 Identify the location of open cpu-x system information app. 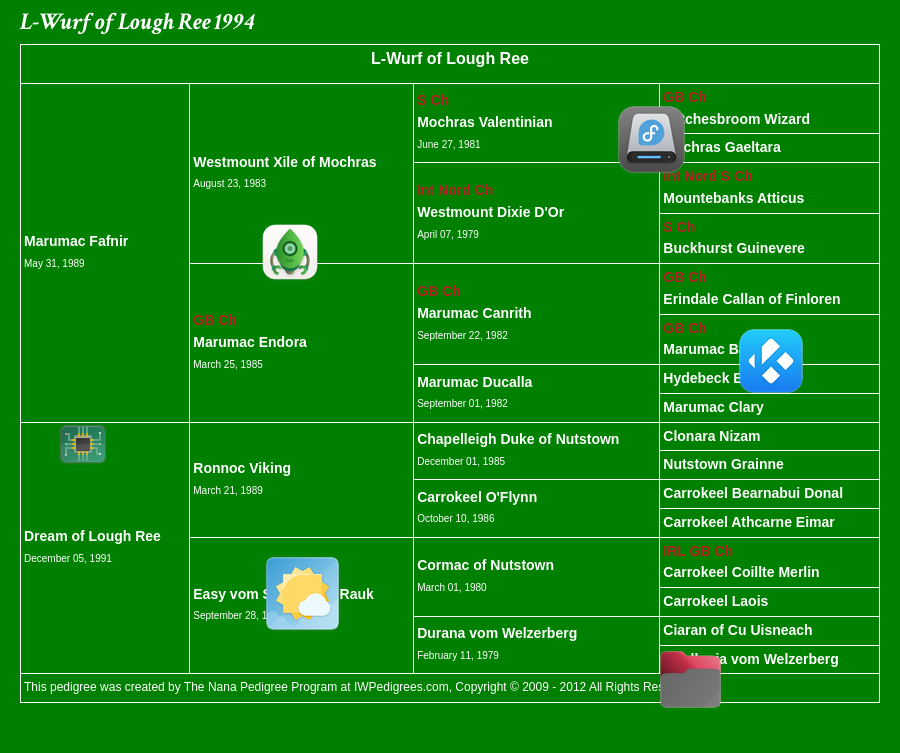
(83, 444).